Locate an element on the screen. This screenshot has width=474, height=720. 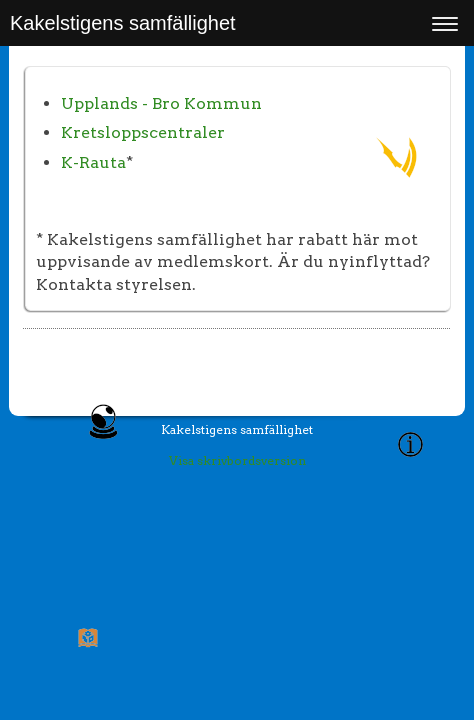
view game rules and instructions is located at coordinates (88, 638).